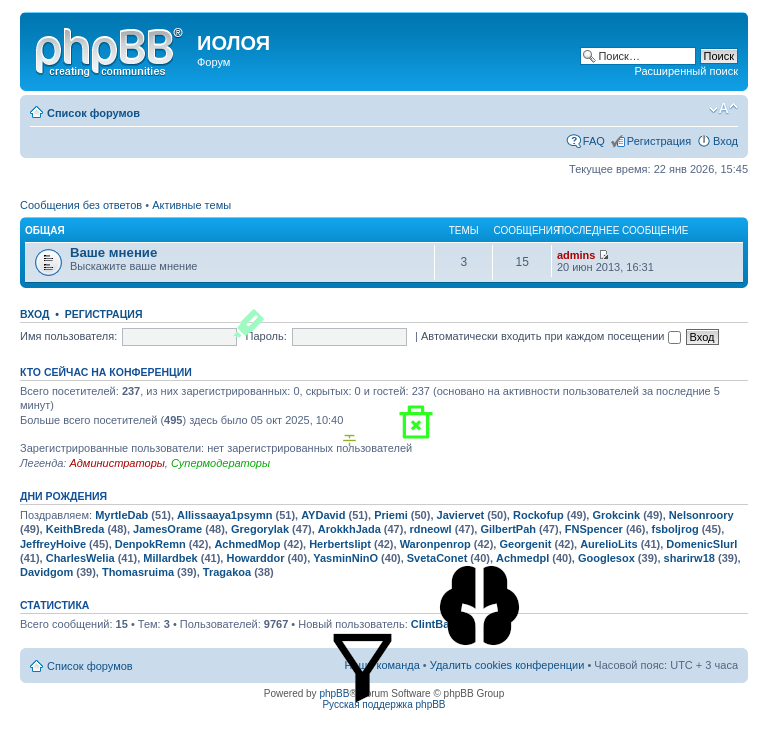 This screenshot has height=738, width=768. I want to click on highlight or mark up text, so click(249, 324).